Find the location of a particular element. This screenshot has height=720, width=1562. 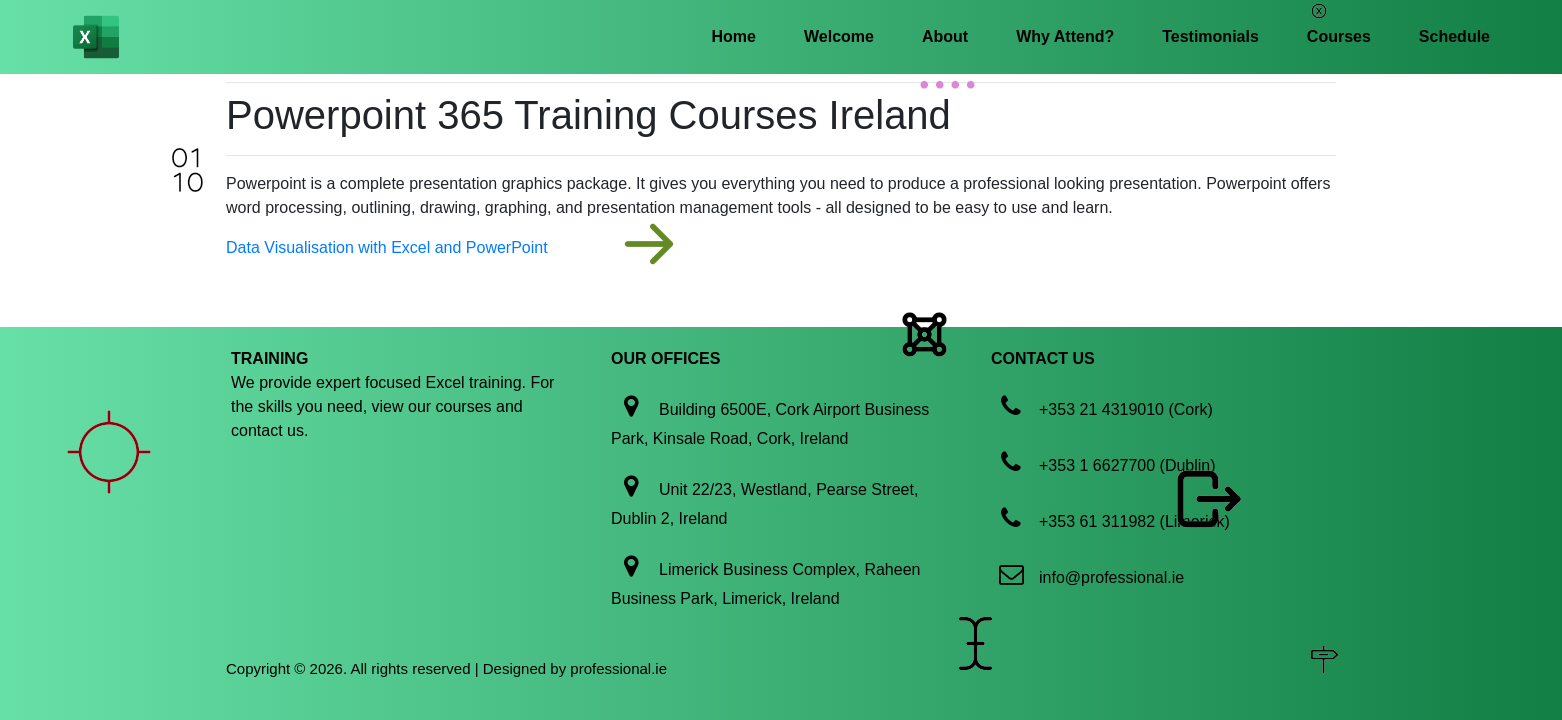

log out of your account is located at coordinates (1209, 499).